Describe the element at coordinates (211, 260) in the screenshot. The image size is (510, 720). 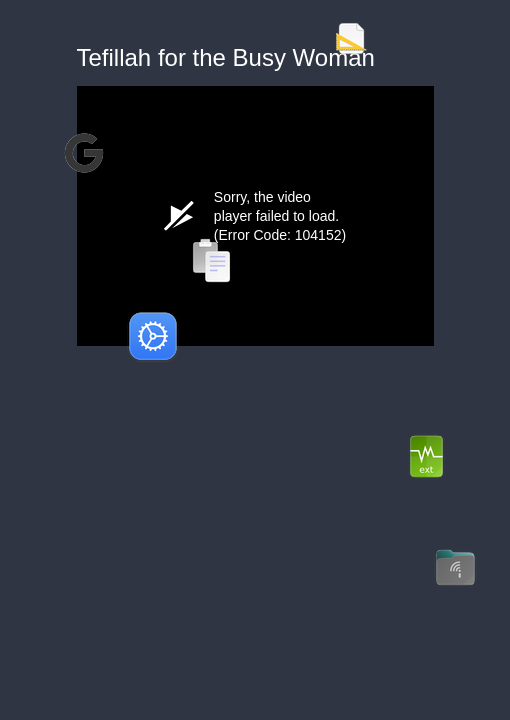
I see `paste content from clipboard` at that location.